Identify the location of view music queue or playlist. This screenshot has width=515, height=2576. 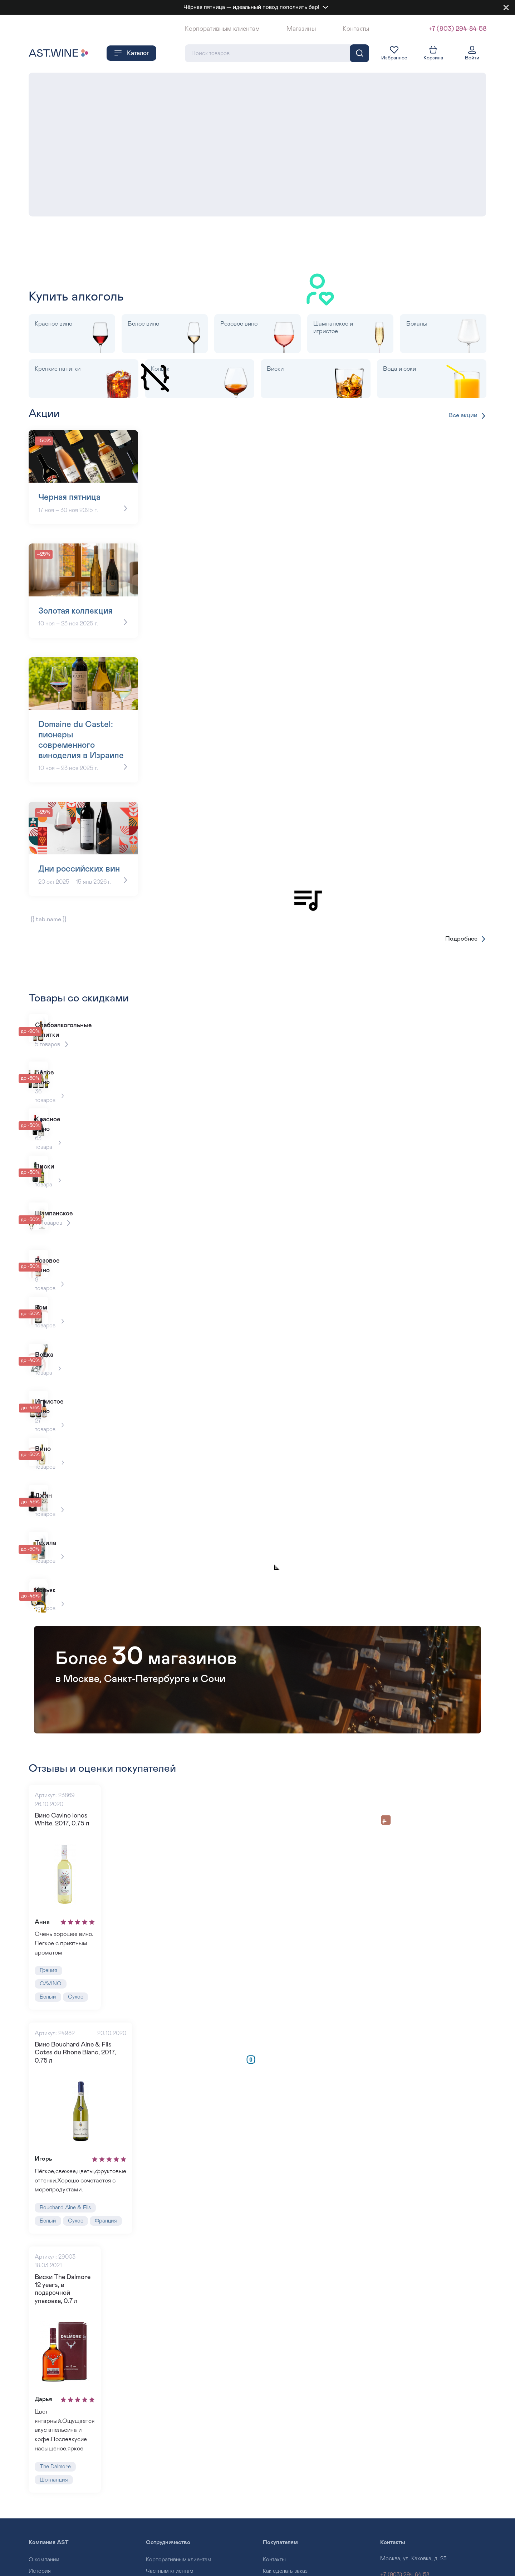
(307, 899).